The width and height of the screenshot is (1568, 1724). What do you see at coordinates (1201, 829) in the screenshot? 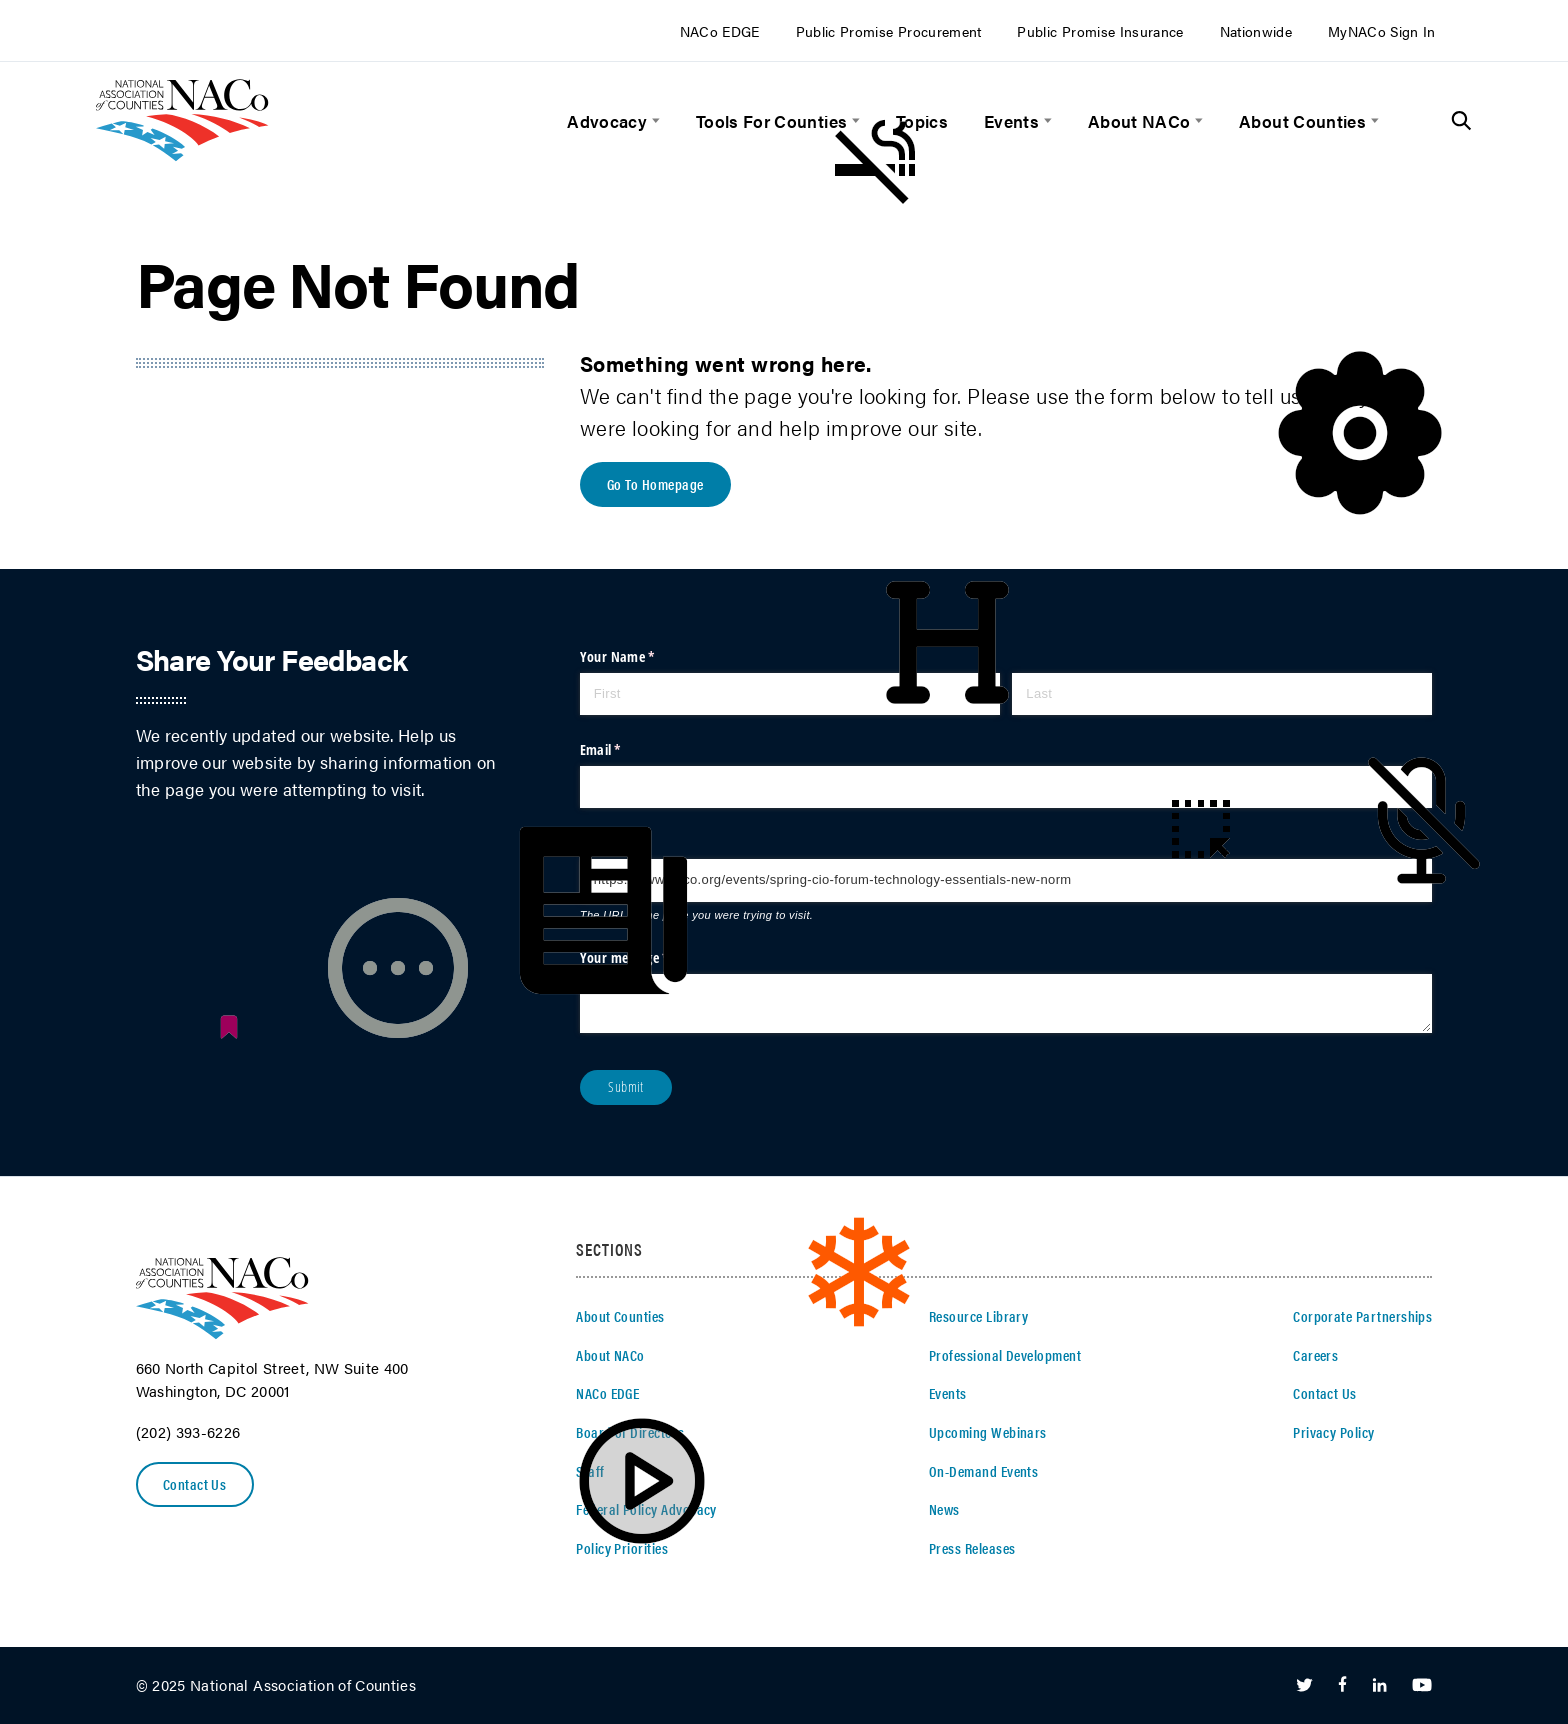
I see `select or highlight an area` at bounding box center [1201, 829].